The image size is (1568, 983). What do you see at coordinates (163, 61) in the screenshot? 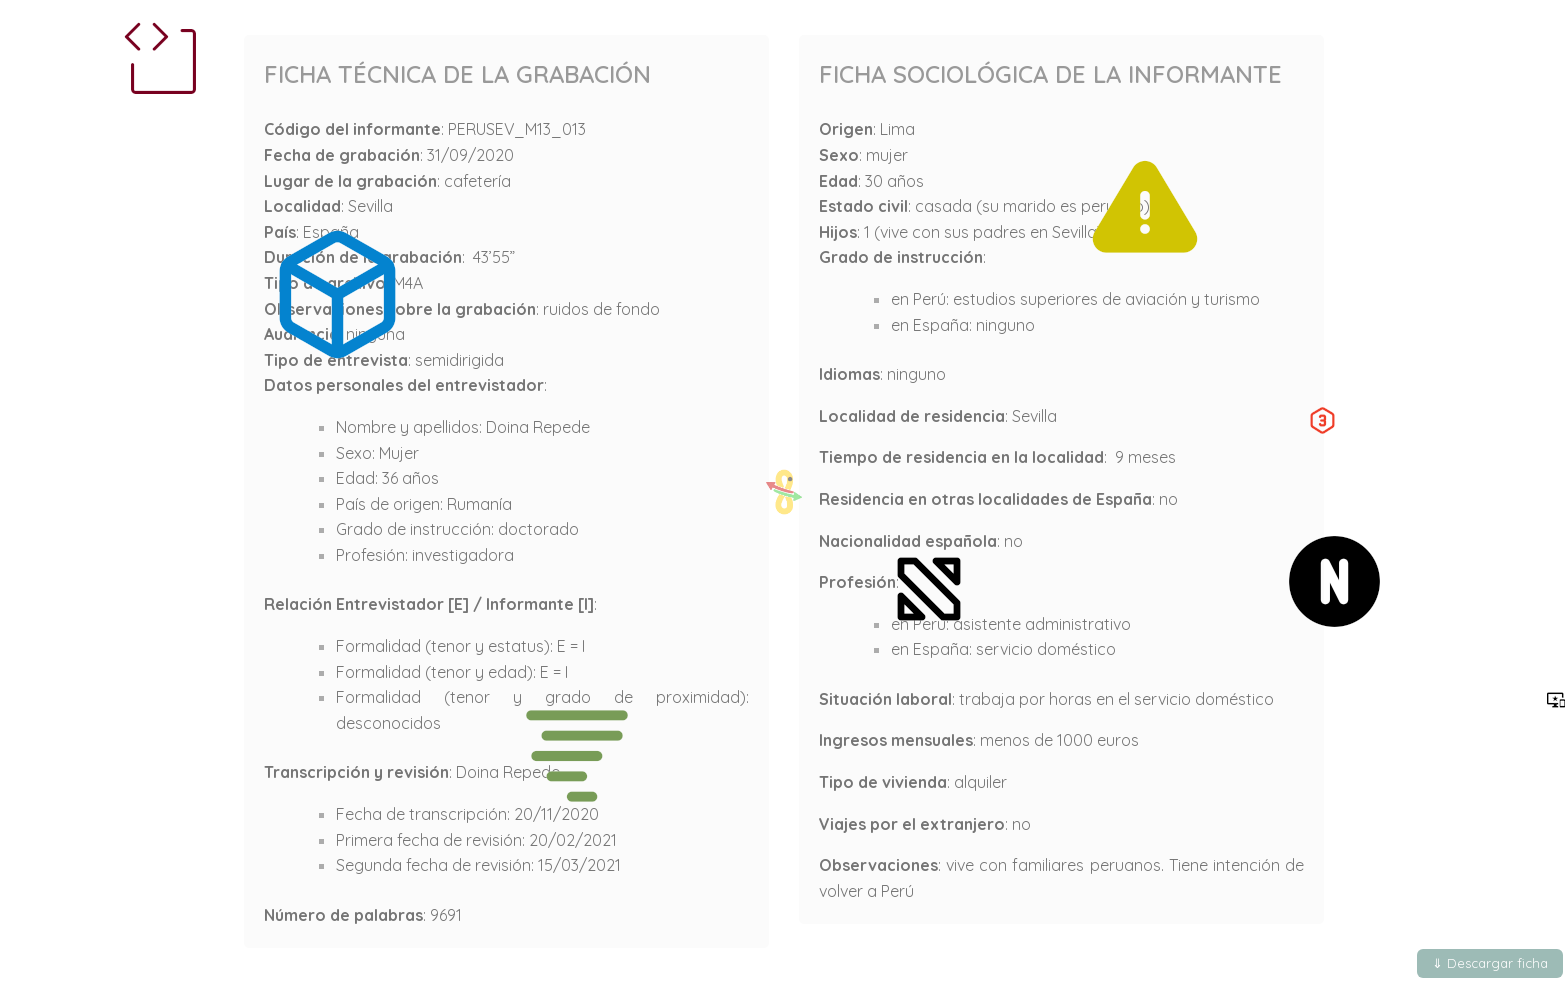
I see `insert a code block or snippet` at bounding box center [163, 61].